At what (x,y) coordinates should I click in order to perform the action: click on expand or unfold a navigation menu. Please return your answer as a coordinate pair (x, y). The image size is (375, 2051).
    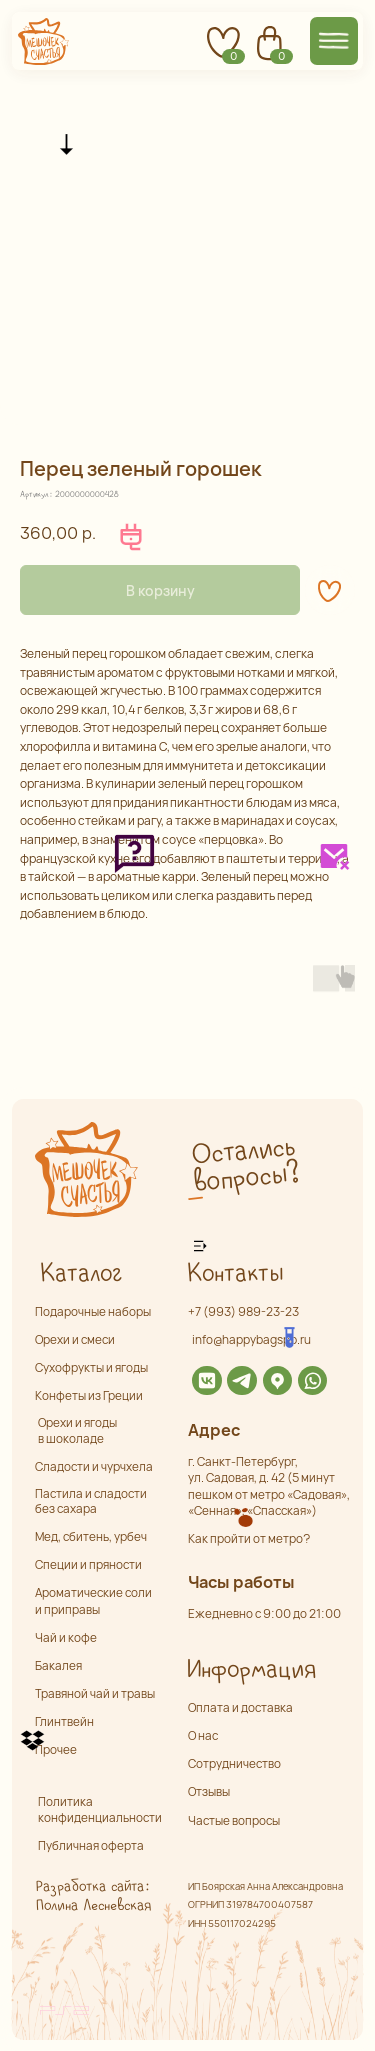
    Looking at the image, I should click on (200, 1246).